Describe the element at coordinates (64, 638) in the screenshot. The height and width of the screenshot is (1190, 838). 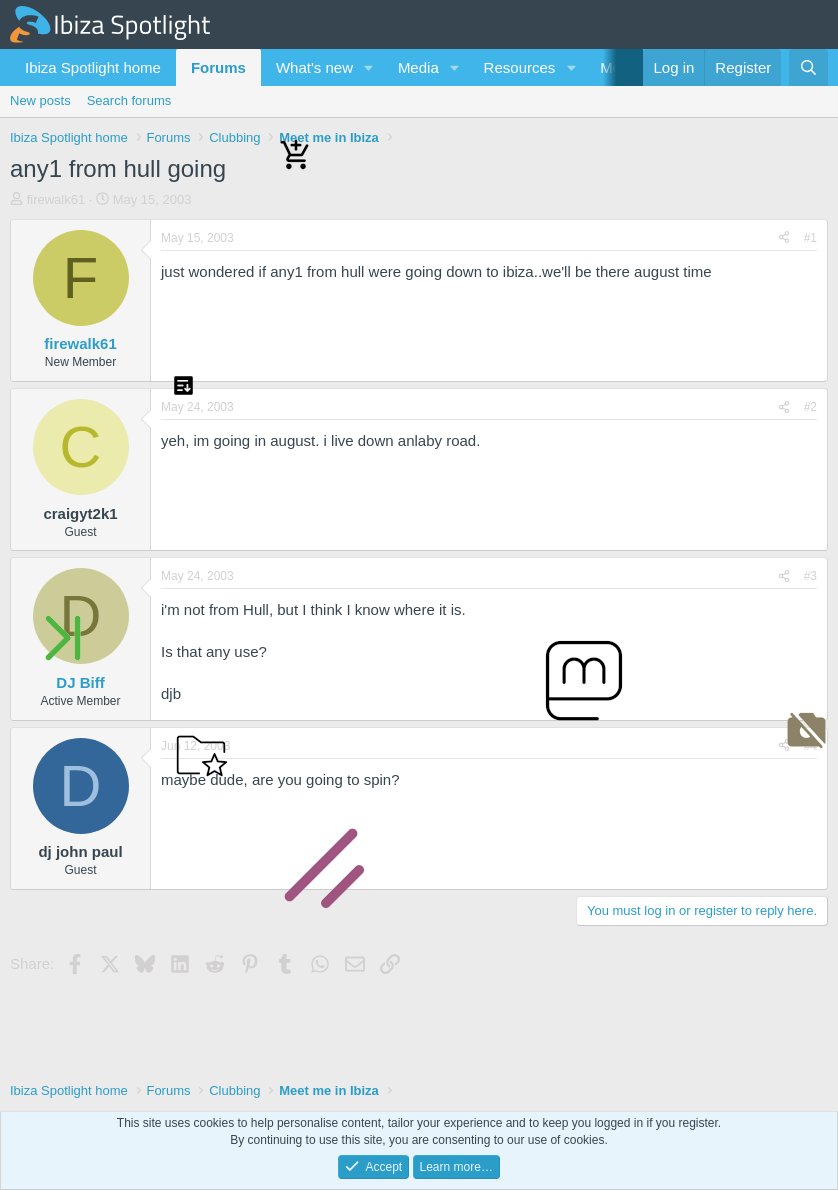
I see `skip to the end of content` at that location.